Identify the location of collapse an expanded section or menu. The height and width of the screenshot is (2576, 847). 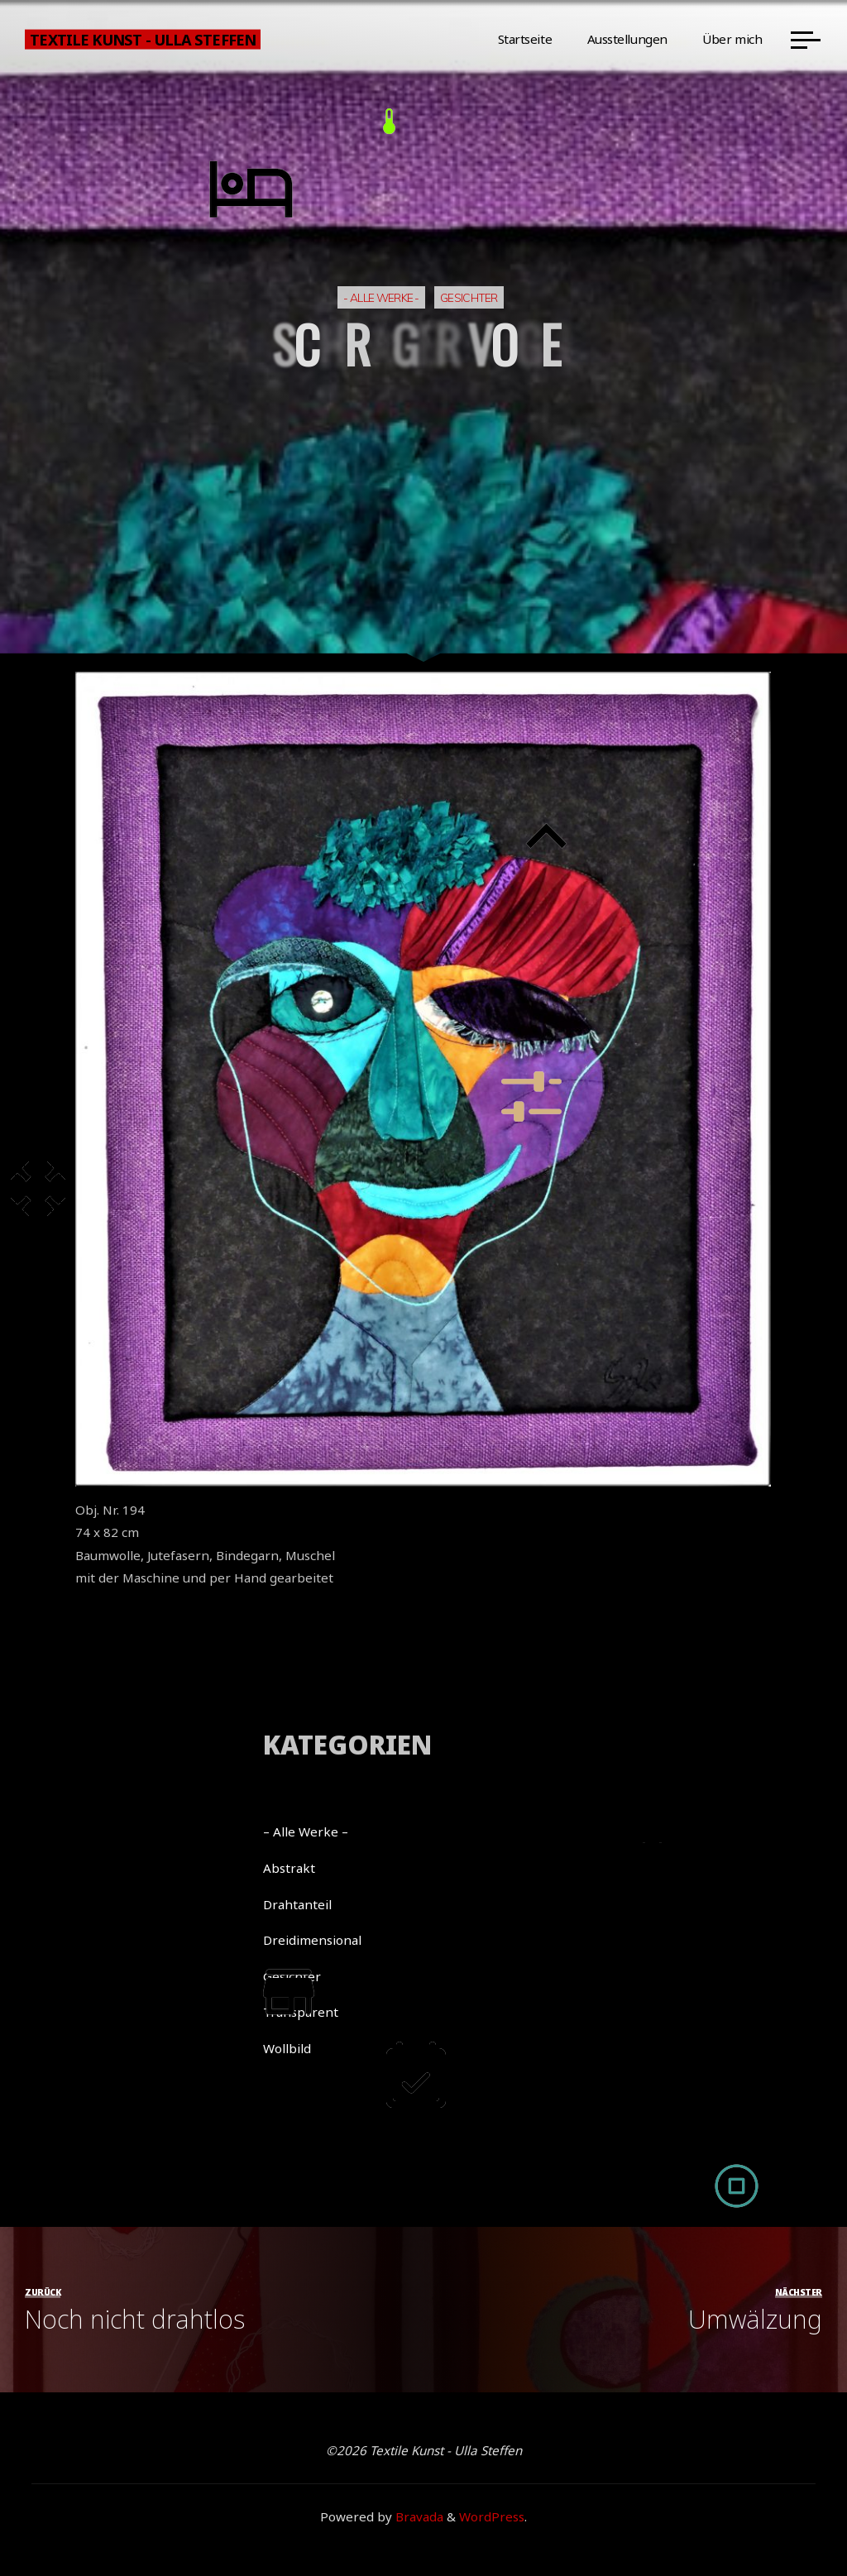
(546, 836).